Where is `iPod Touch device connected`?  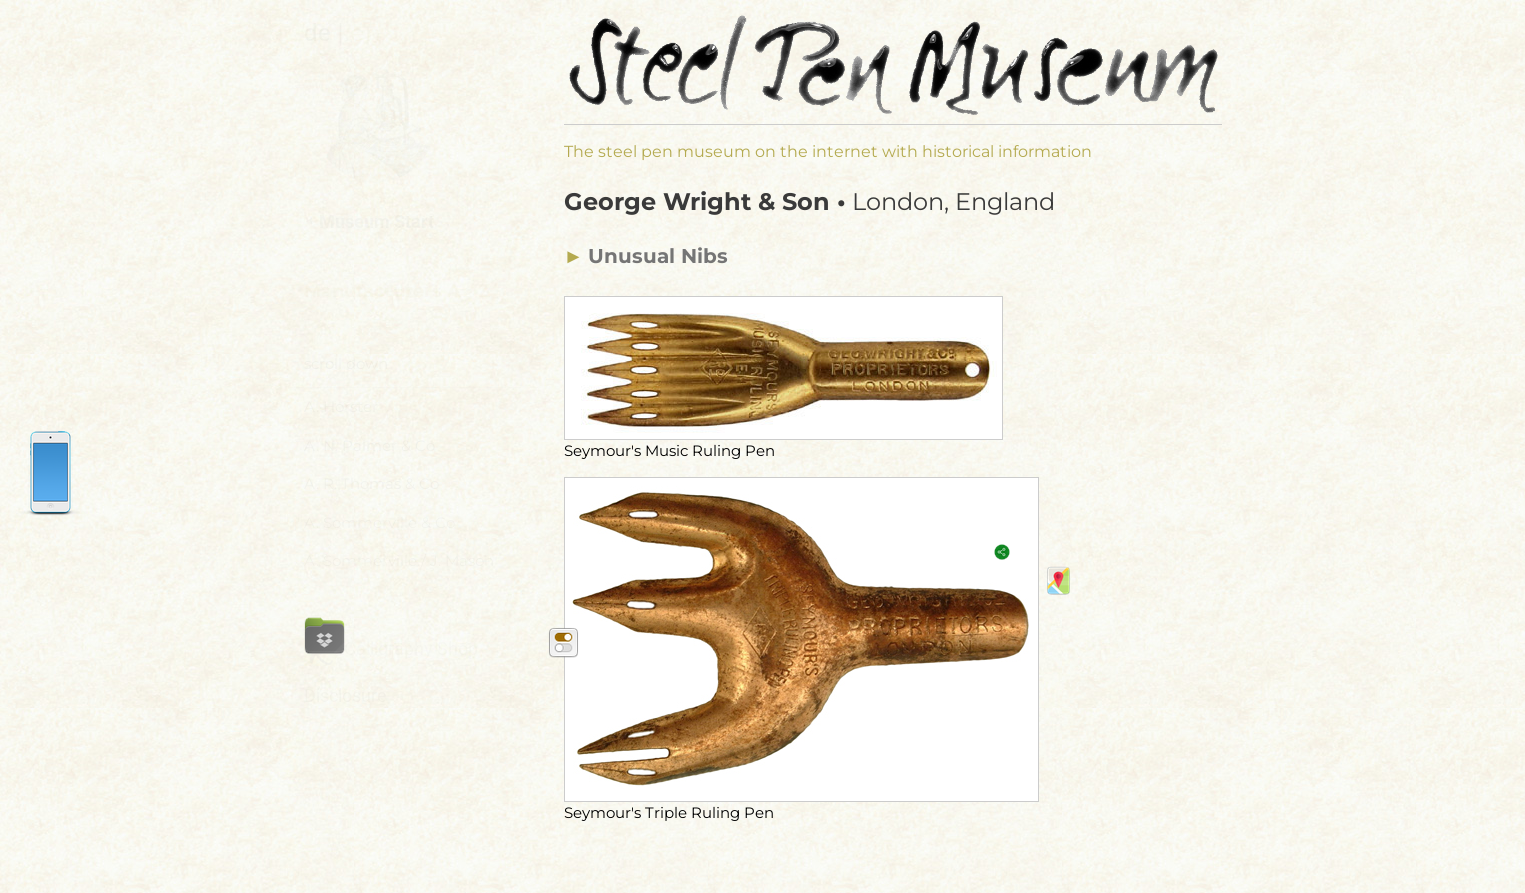
iPod Touch device connected is located at coordinates (50, 473).